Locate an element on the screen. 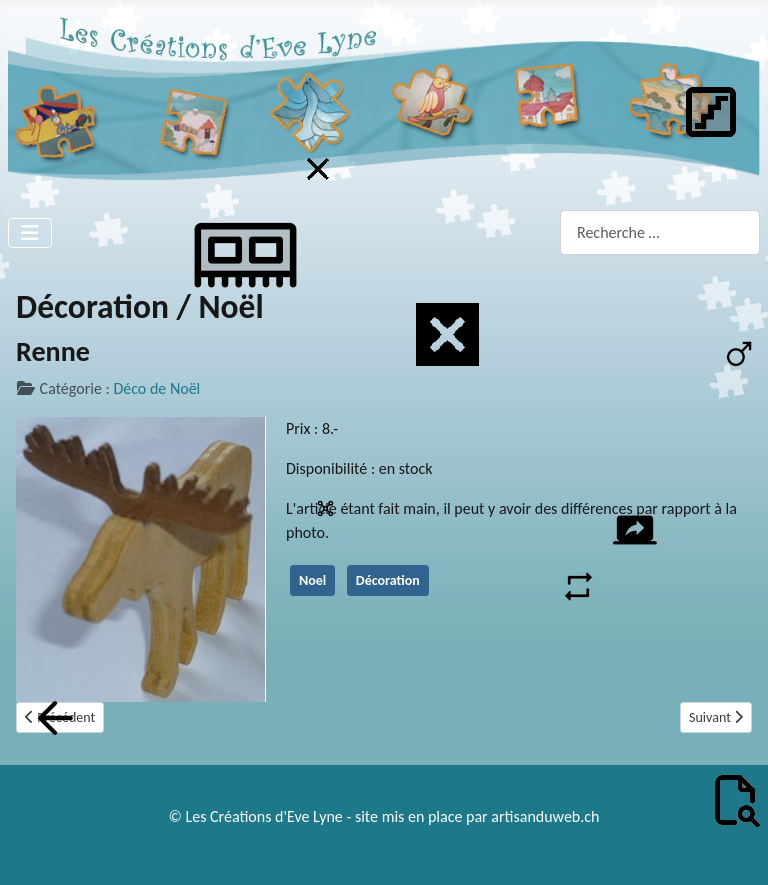 Image resolution: width=768 pixels, height=885 pixels. close a dialog or modal is located at coordinates (318, 169).